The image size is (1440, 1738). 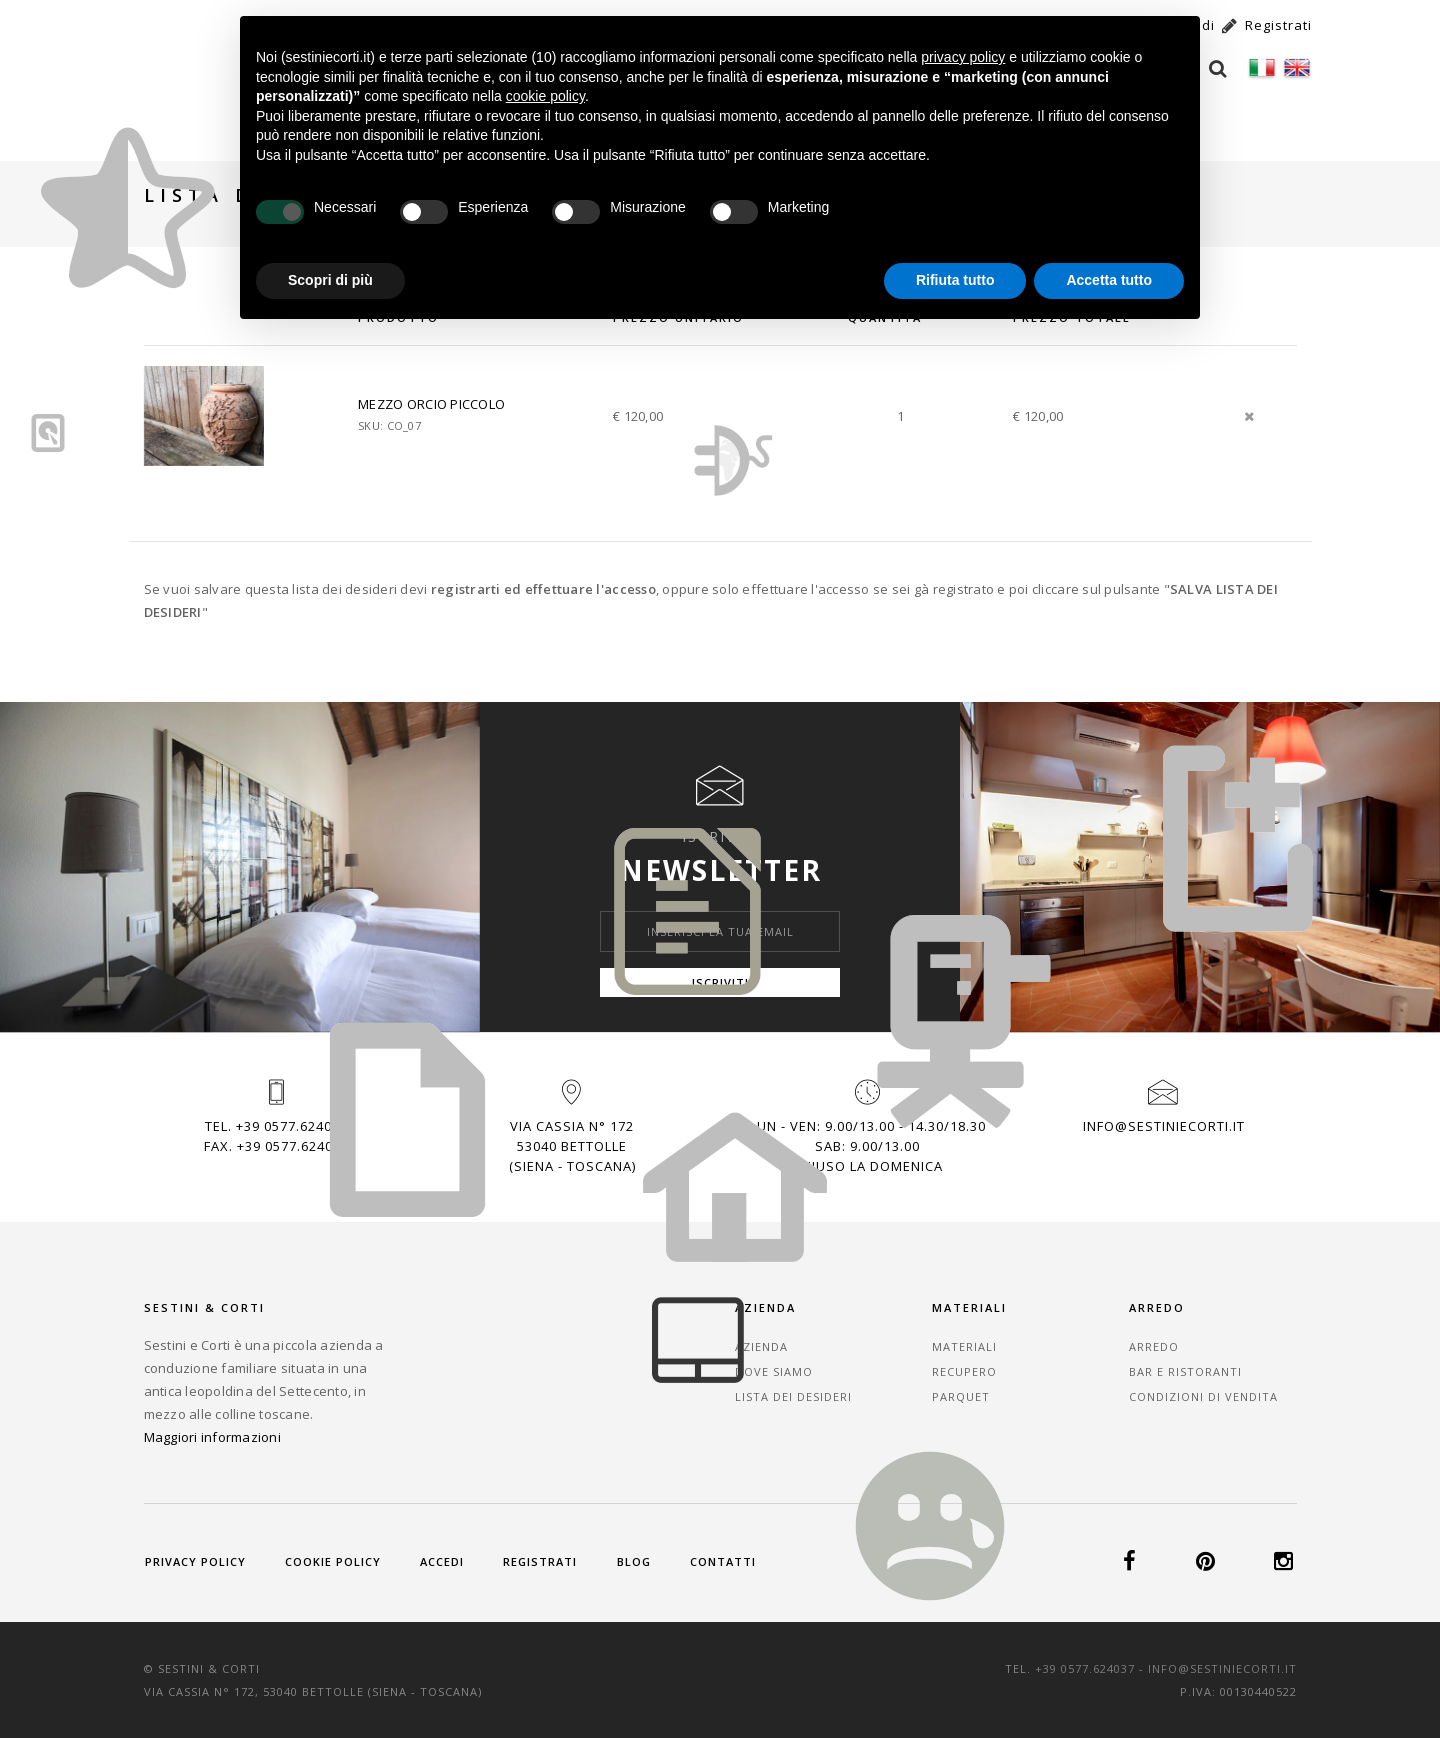 I want to click on indicates a partial or half rating, so click(x=128, y=214).